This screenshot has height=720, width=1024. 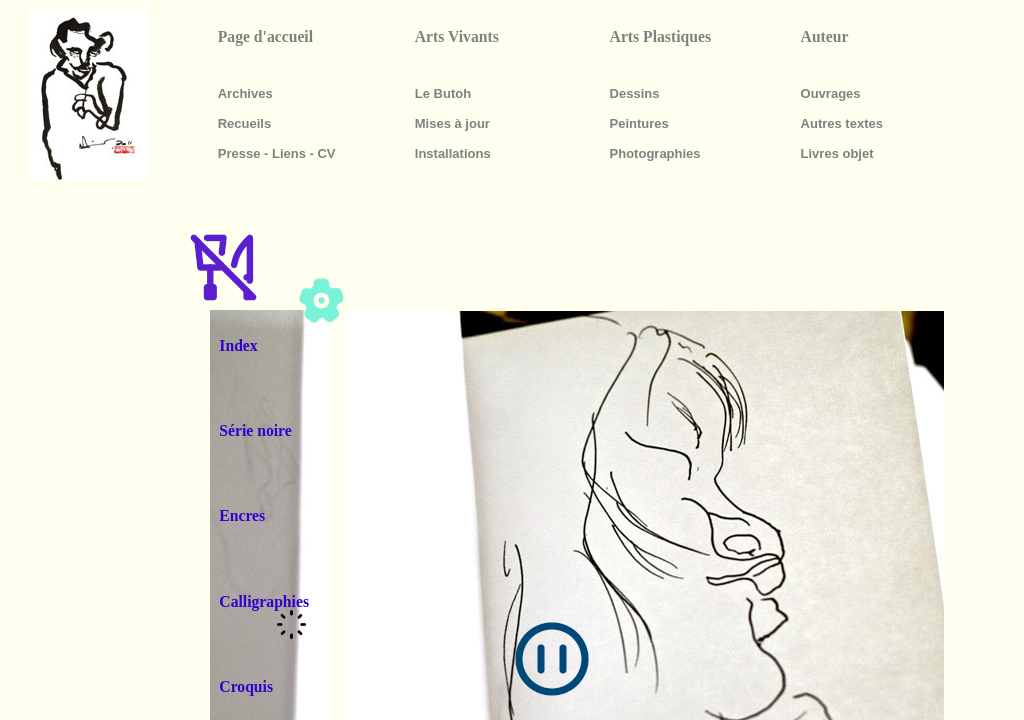 I want to click on pause media playback, so click(x=552, y=659).